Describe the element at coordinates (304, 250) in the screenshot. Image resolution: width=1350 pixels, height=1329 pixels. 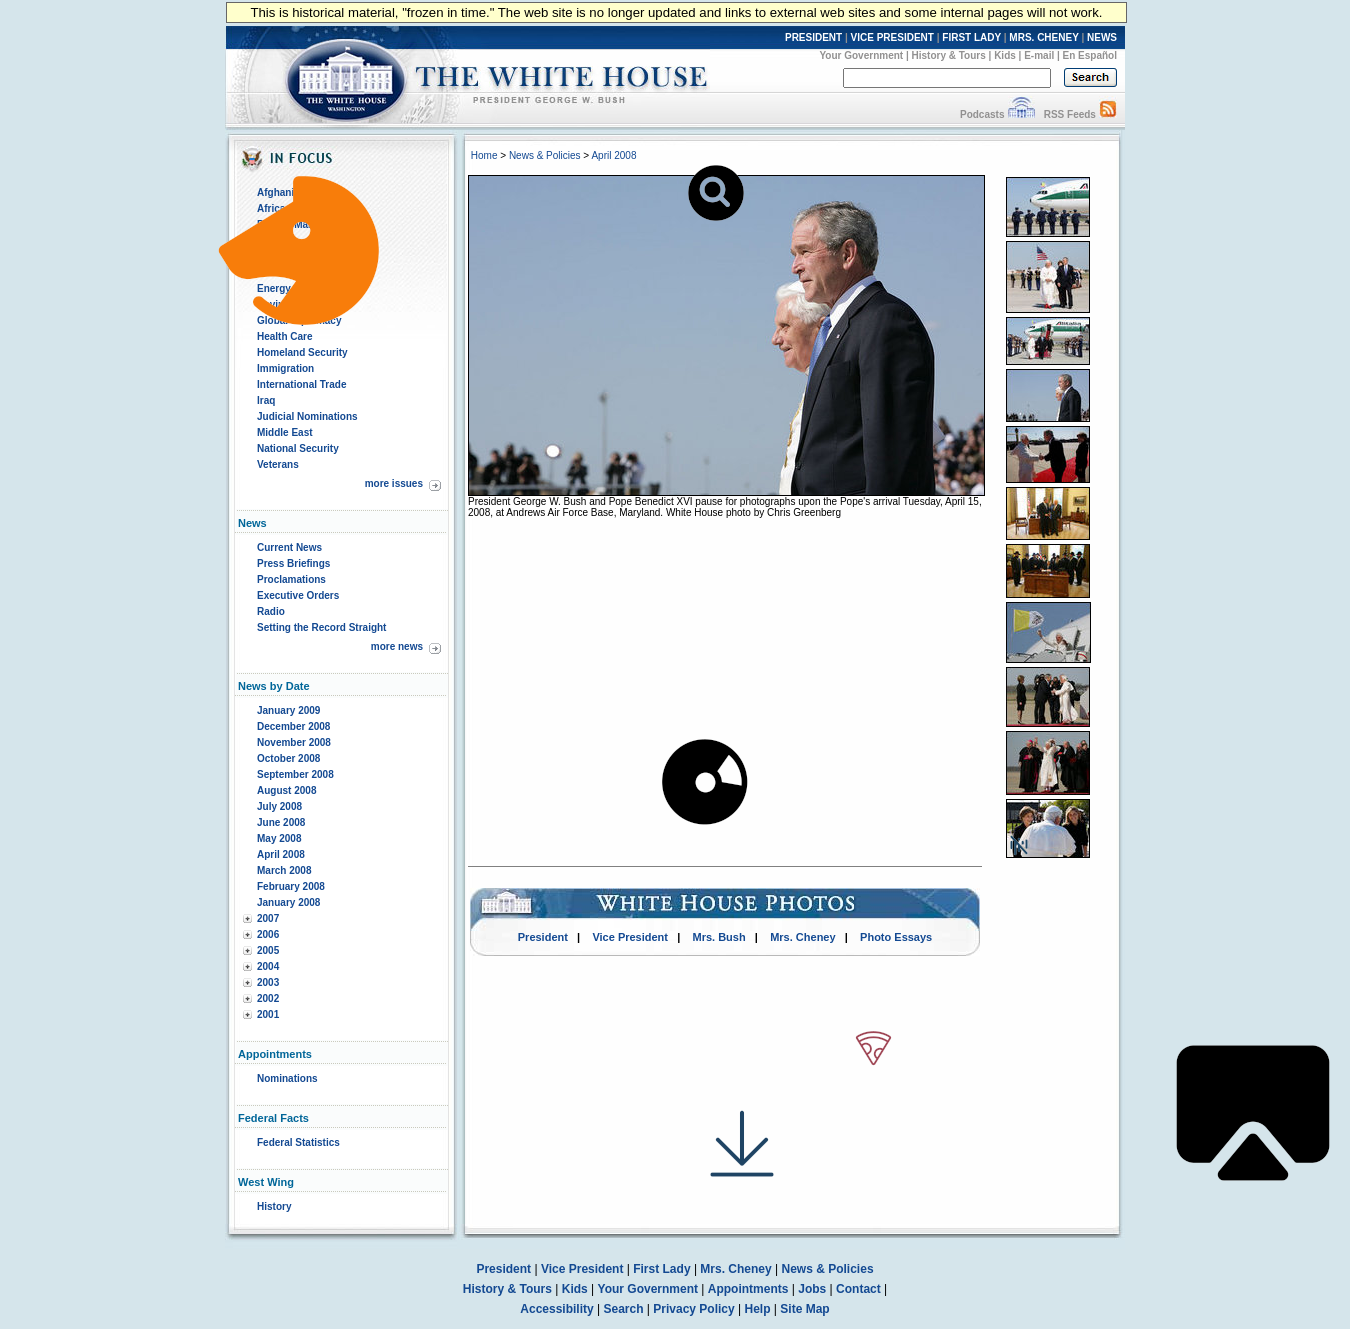
I see `access equestrian or horse-related features` at that location.